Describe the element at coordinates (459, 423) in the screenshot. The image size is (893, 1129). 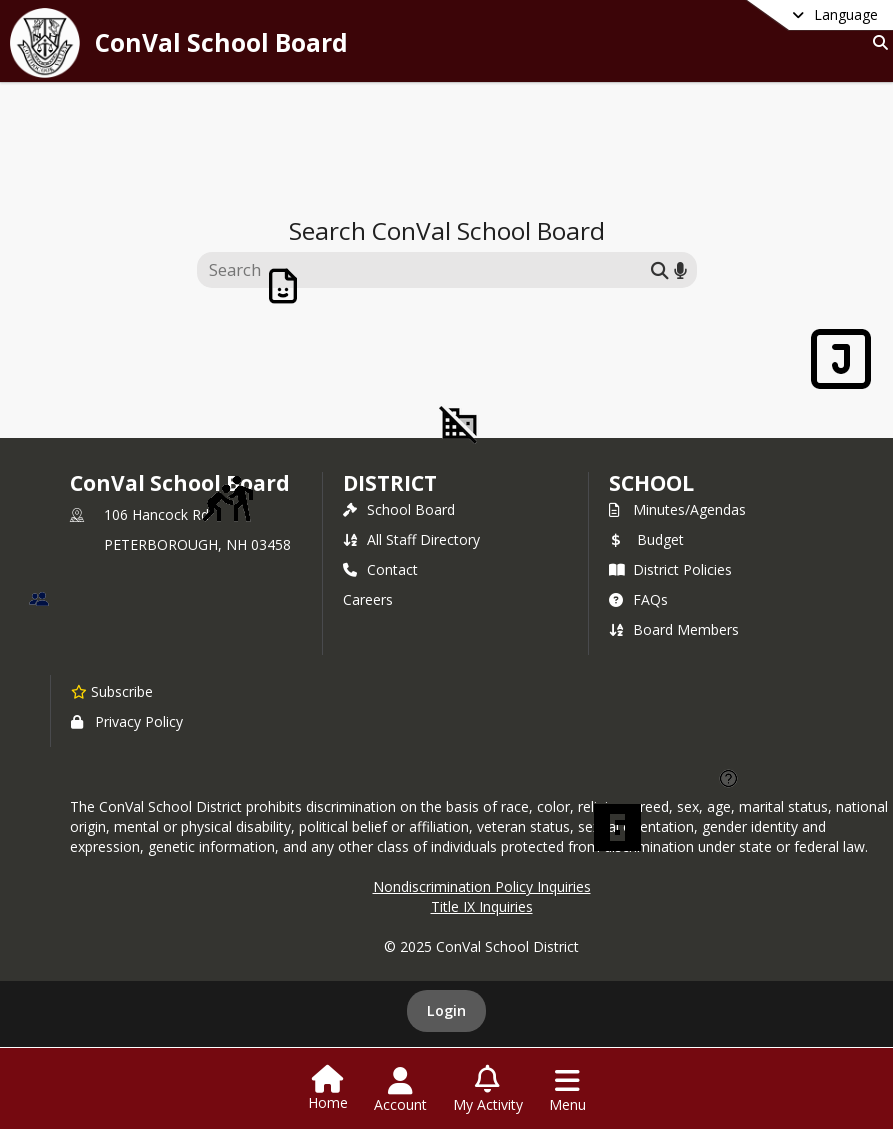
I see `indicates a domain or website is disabled` at that location.